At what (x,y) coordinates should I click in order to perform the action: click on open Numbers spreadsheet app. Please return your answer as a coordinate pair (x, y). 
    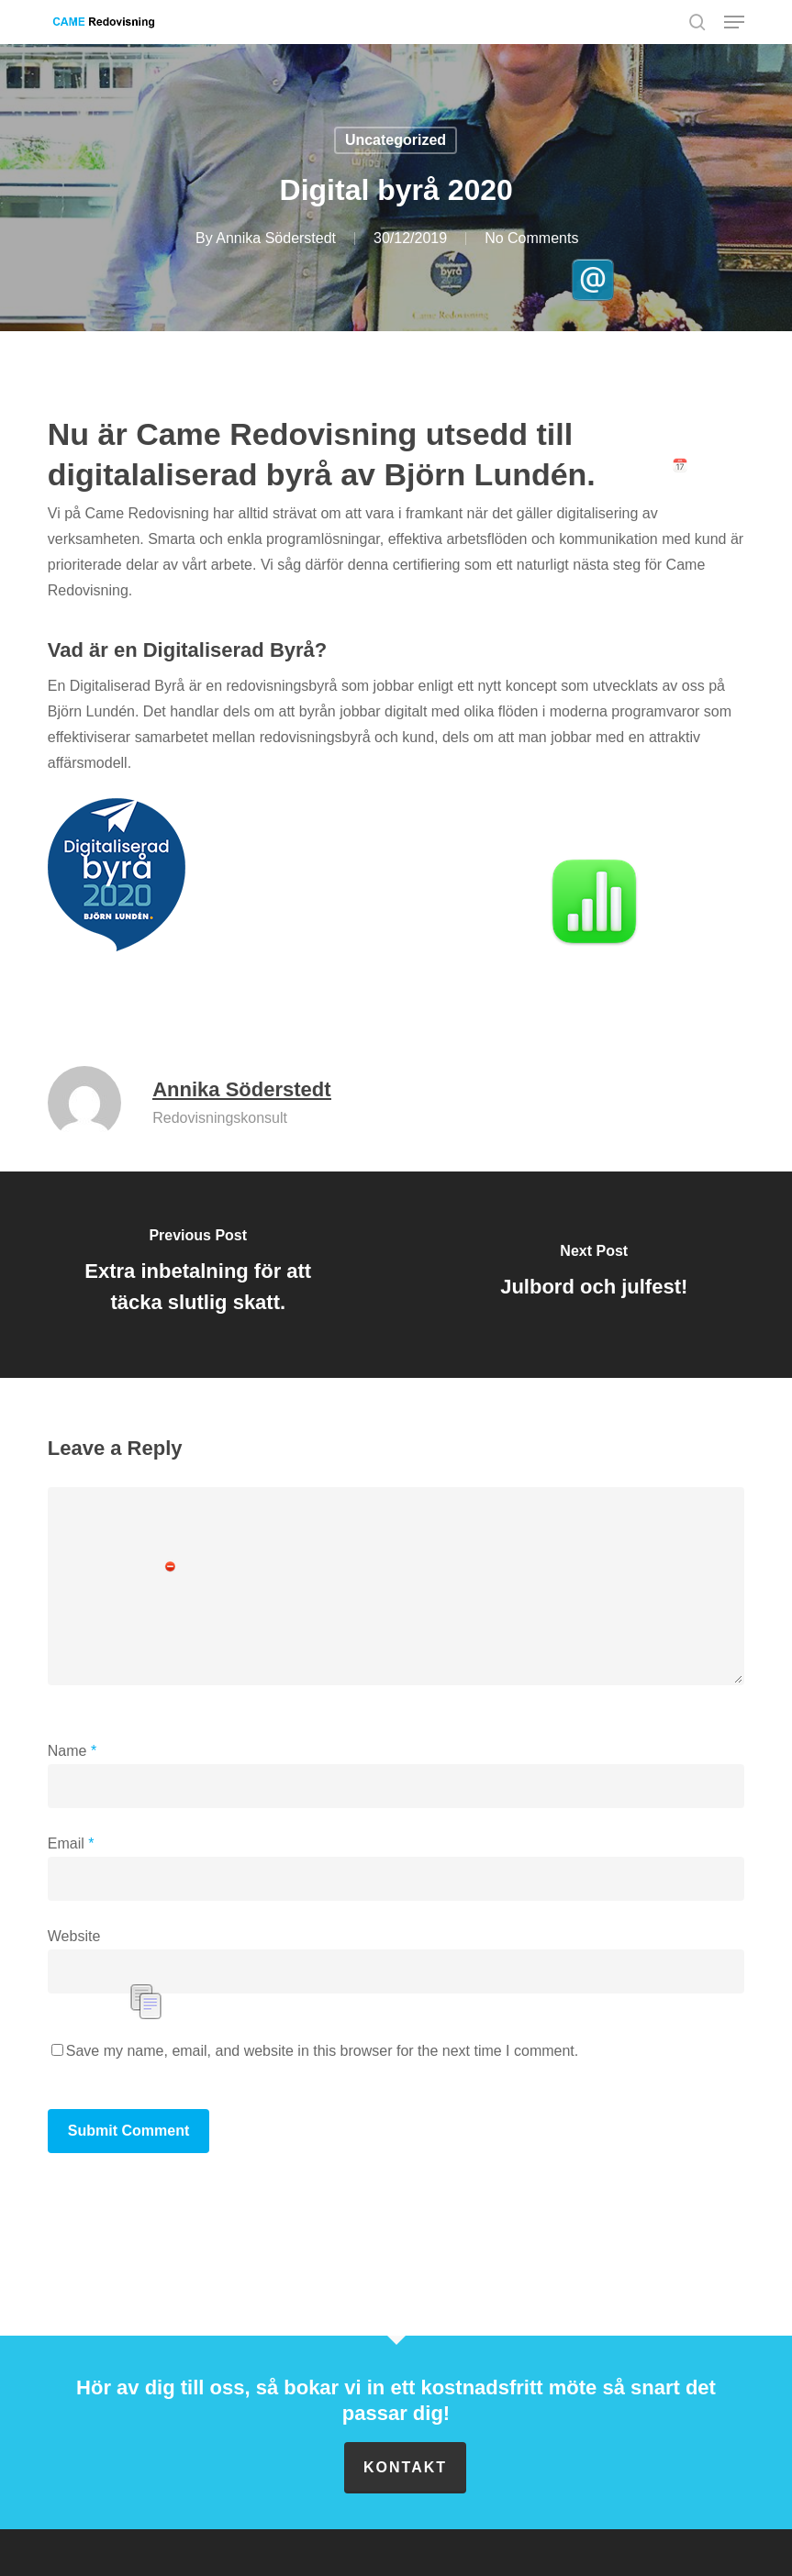
    Looking at the image, I should click on (594, 901).